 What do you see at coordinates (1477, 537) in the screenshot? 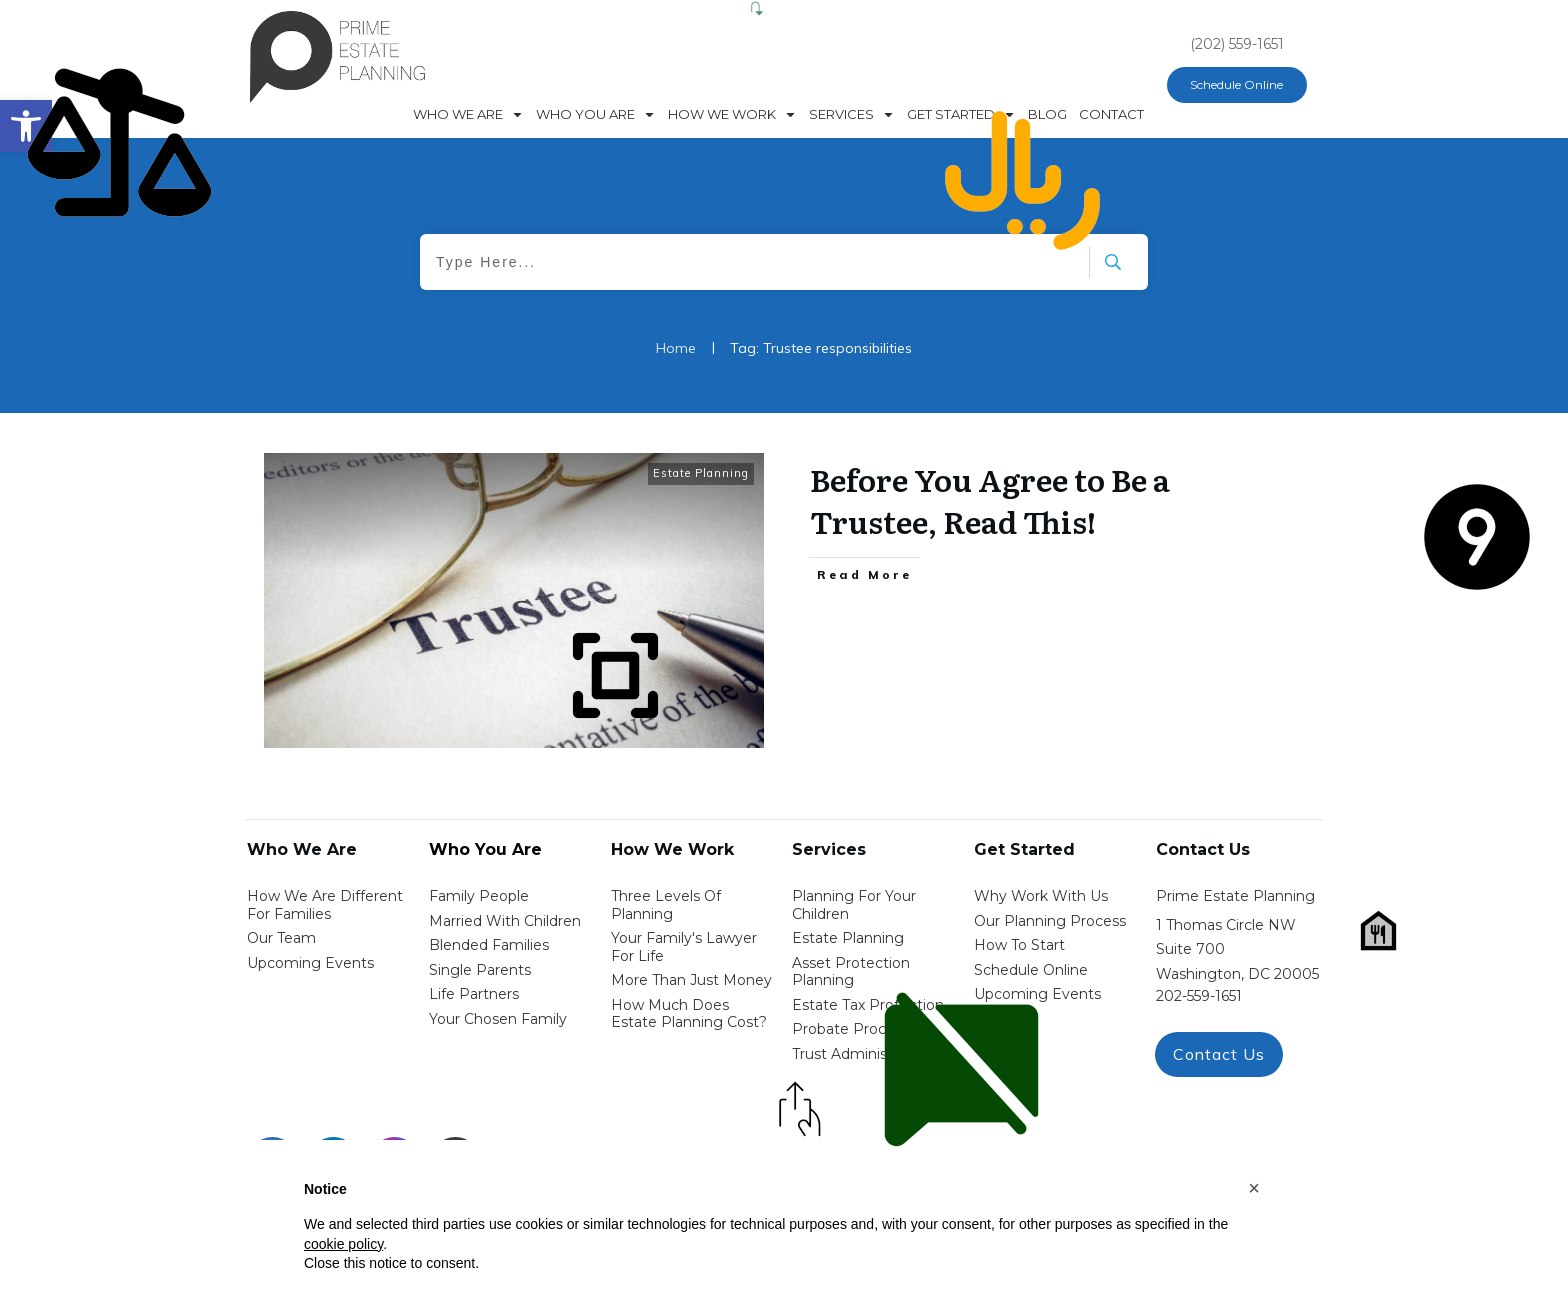
I see `indicates item number nine in a list or sequence` at bounding box center [1477, 537].